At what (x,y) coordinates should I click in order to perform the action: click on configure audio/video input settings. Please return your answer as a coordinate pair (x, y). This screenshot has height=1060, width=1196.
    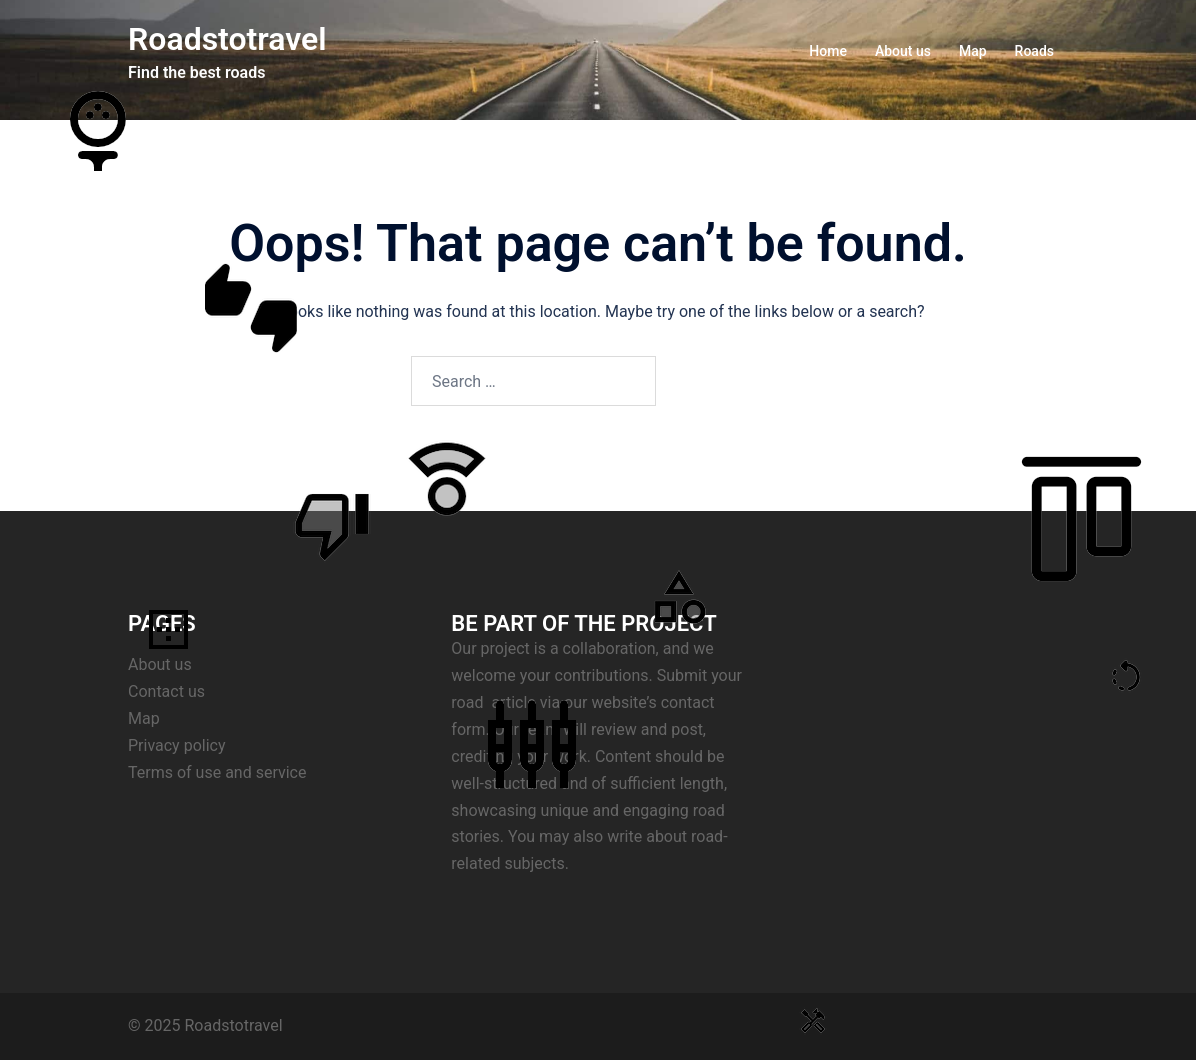
    Looking at the image, I should click on (532, 744).